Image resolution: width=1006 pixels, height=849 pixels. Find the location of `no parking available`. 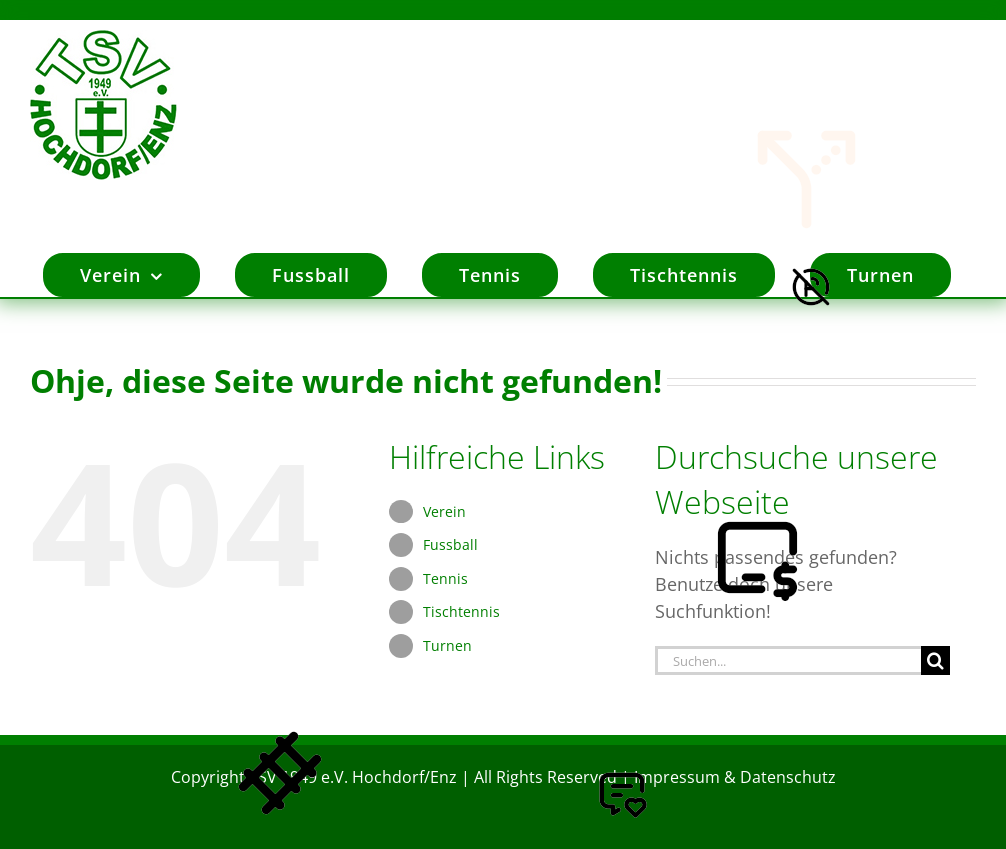

no parking available is located at coordinates (811, 287).